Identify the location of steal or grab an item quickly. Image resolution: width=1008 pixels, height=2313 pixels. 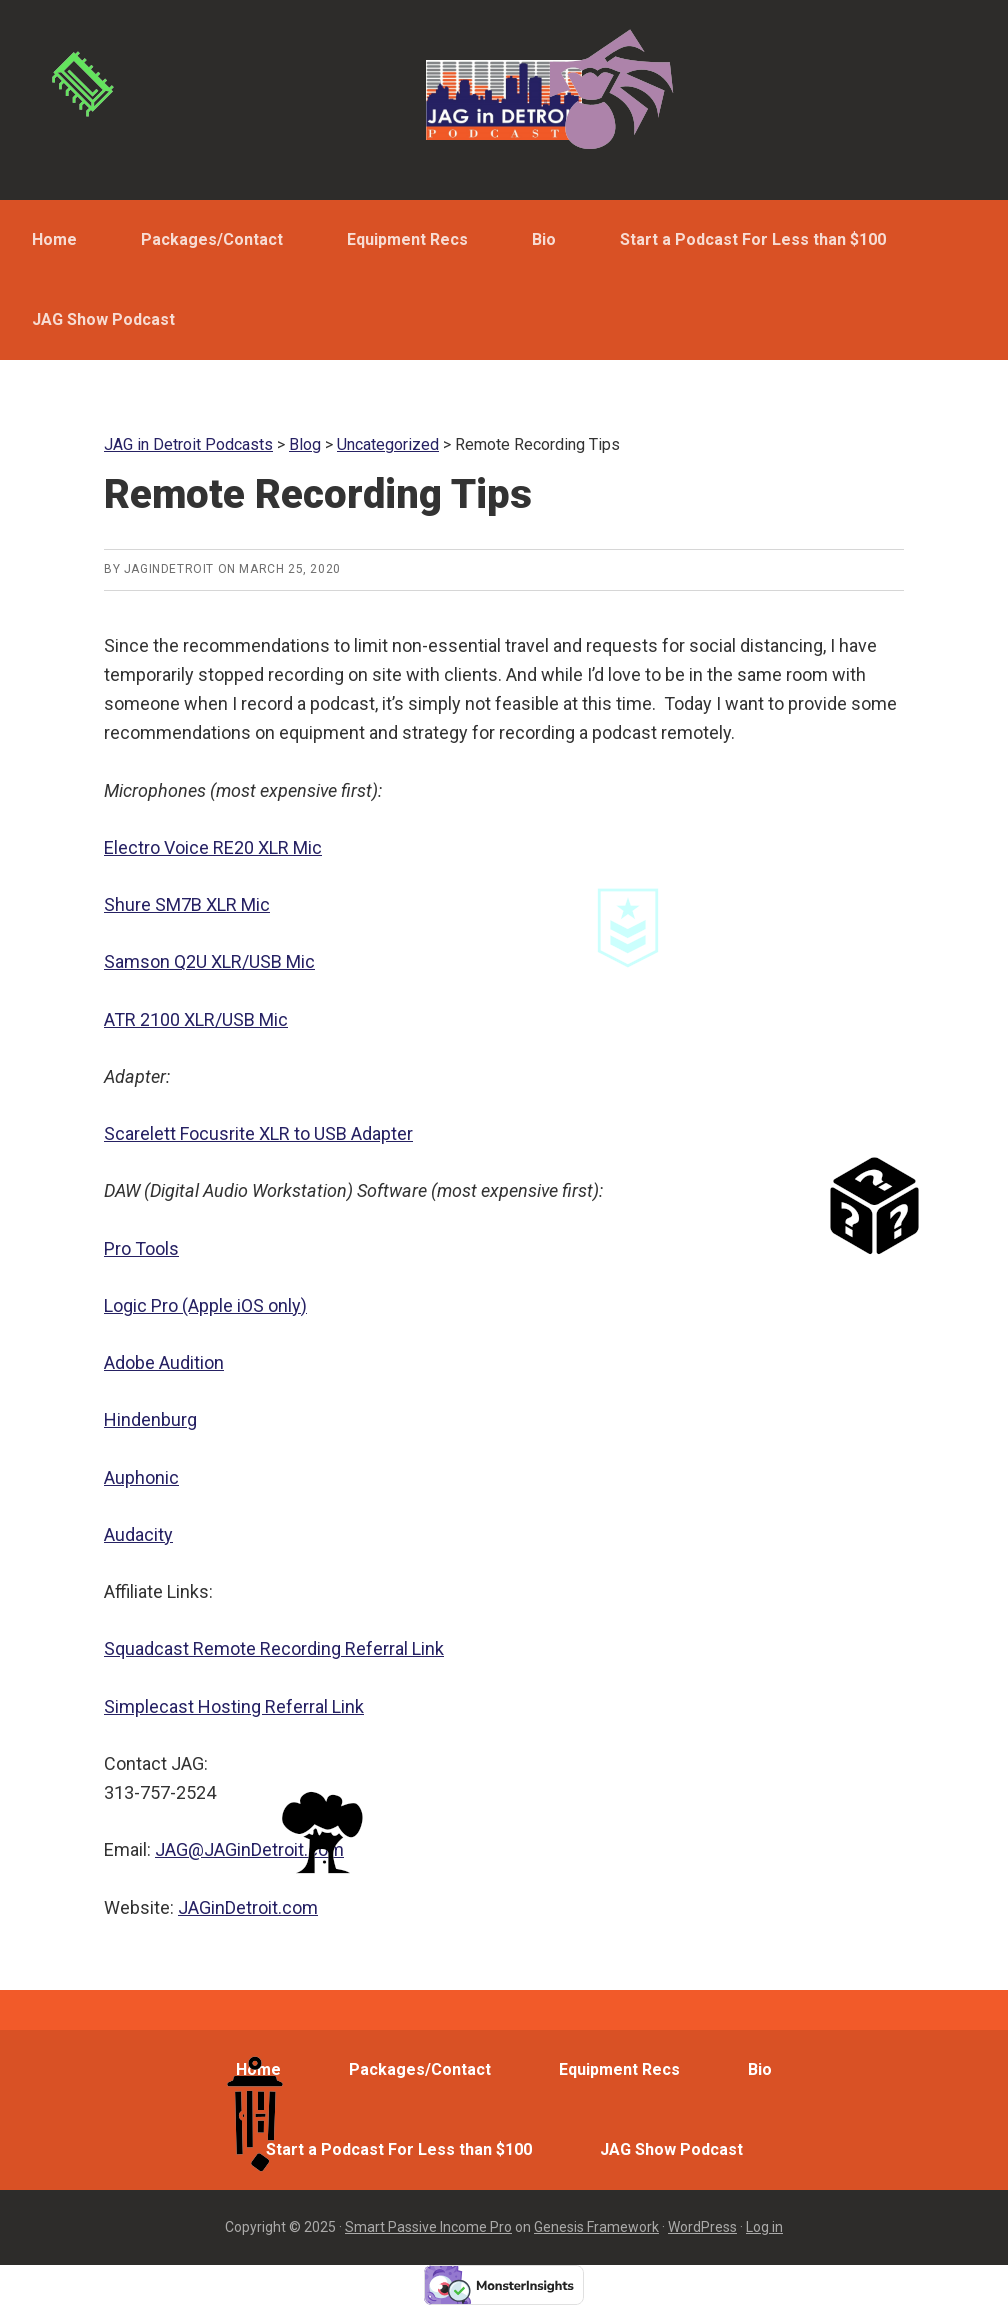
(612, 86).